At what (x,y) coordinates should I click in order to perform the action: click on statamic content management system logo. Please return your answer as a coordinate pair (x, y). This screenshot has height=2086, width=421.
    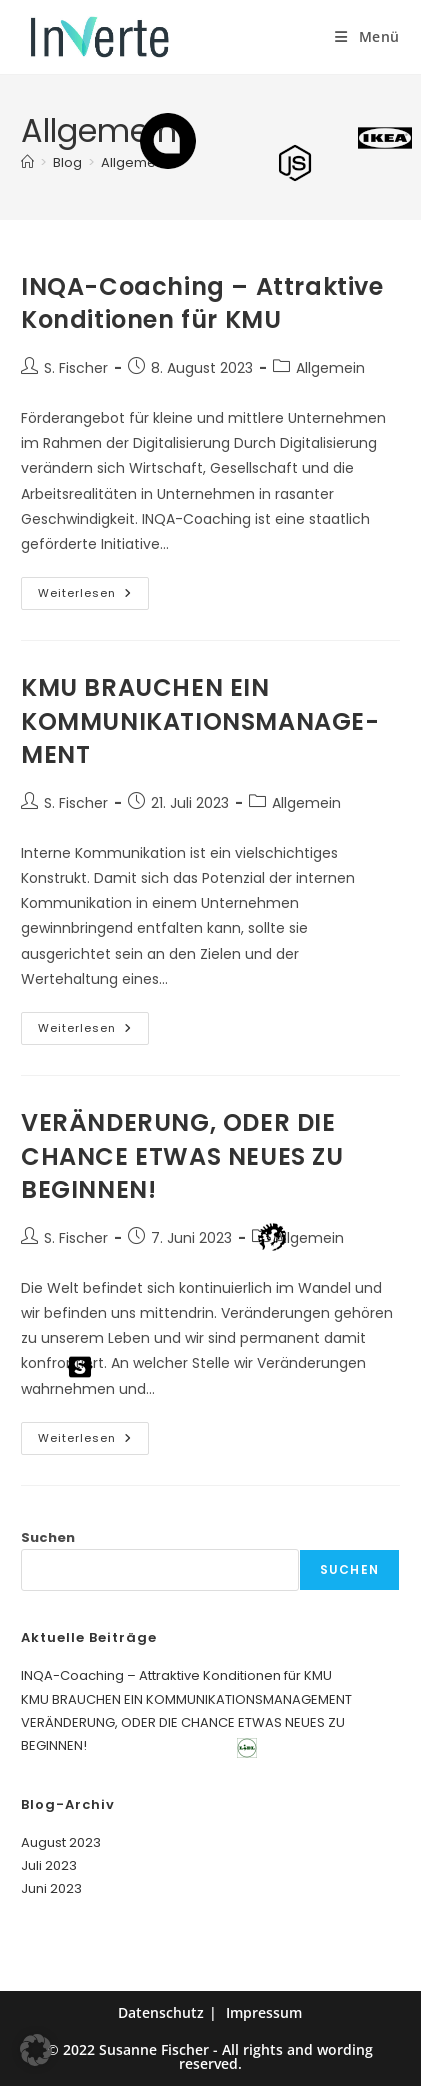
    Looking at the image, I should click on (80, 1367).